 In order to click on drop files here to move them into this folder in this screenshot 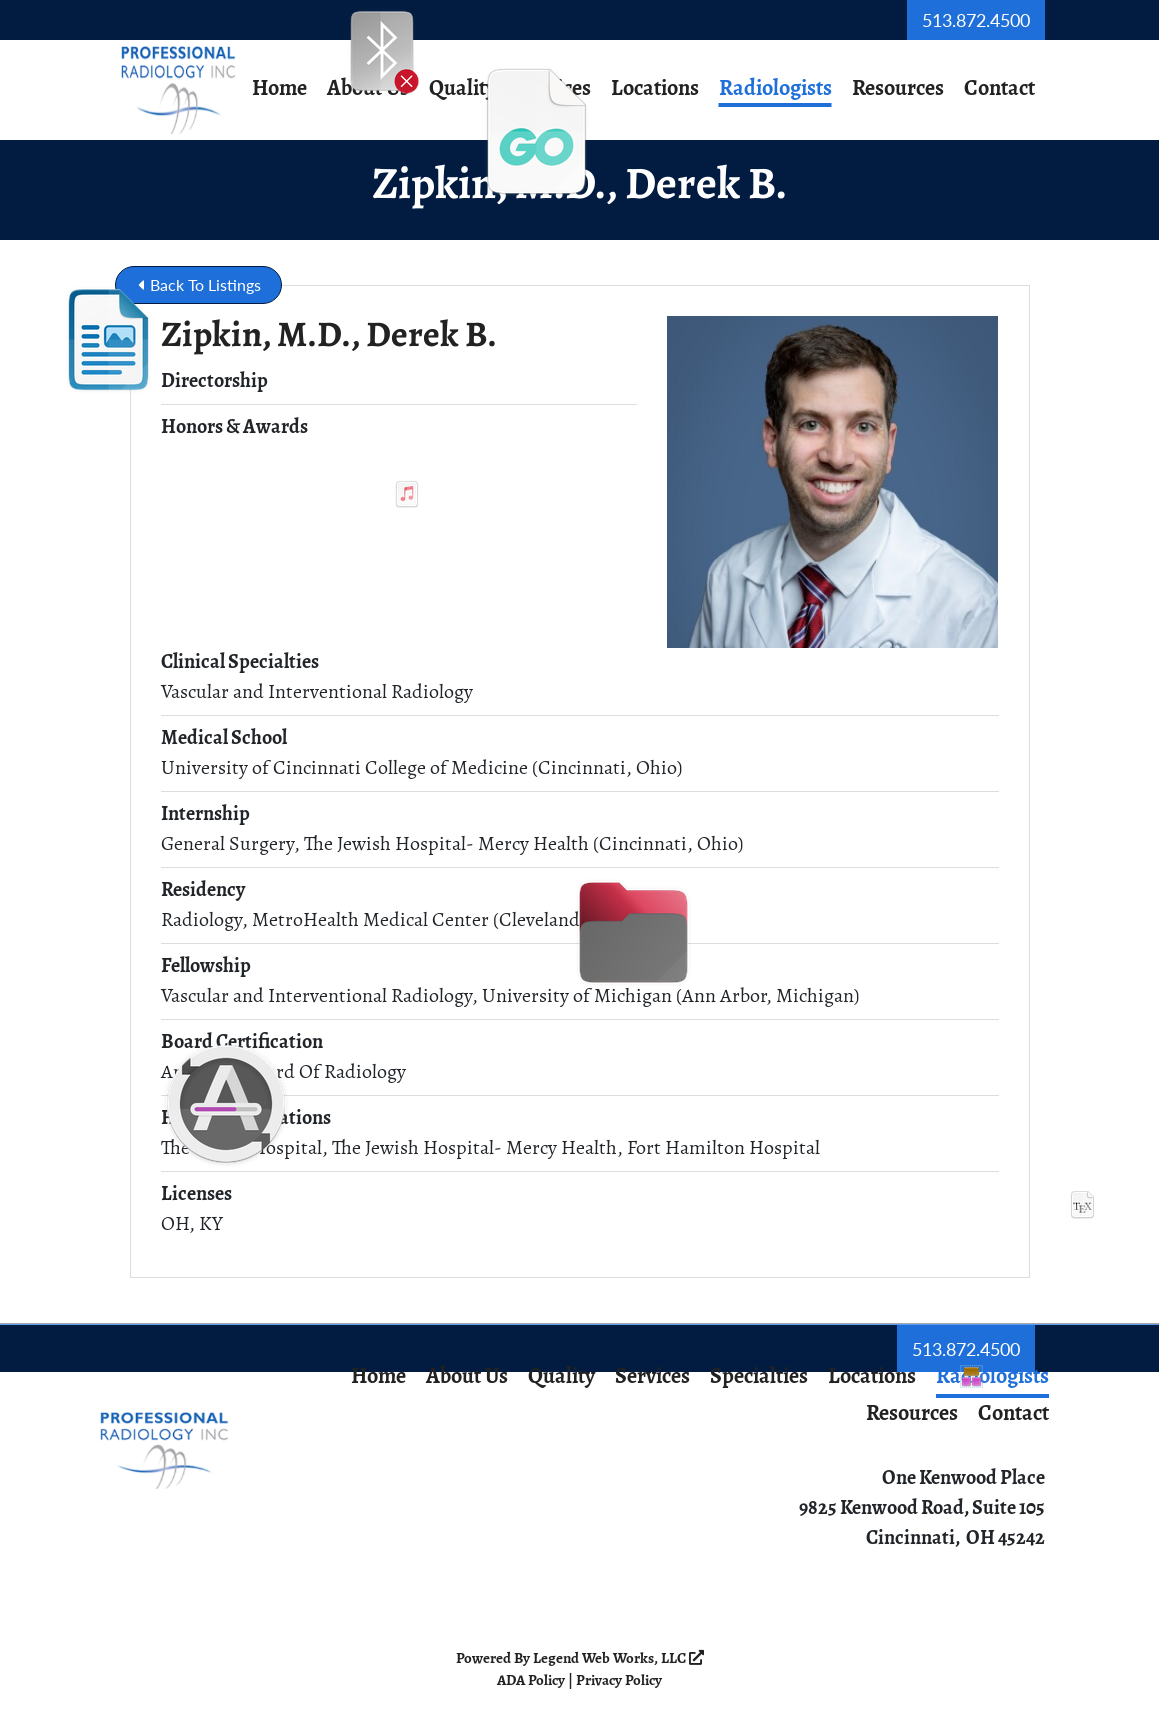, I will do `click(633, 932)`.